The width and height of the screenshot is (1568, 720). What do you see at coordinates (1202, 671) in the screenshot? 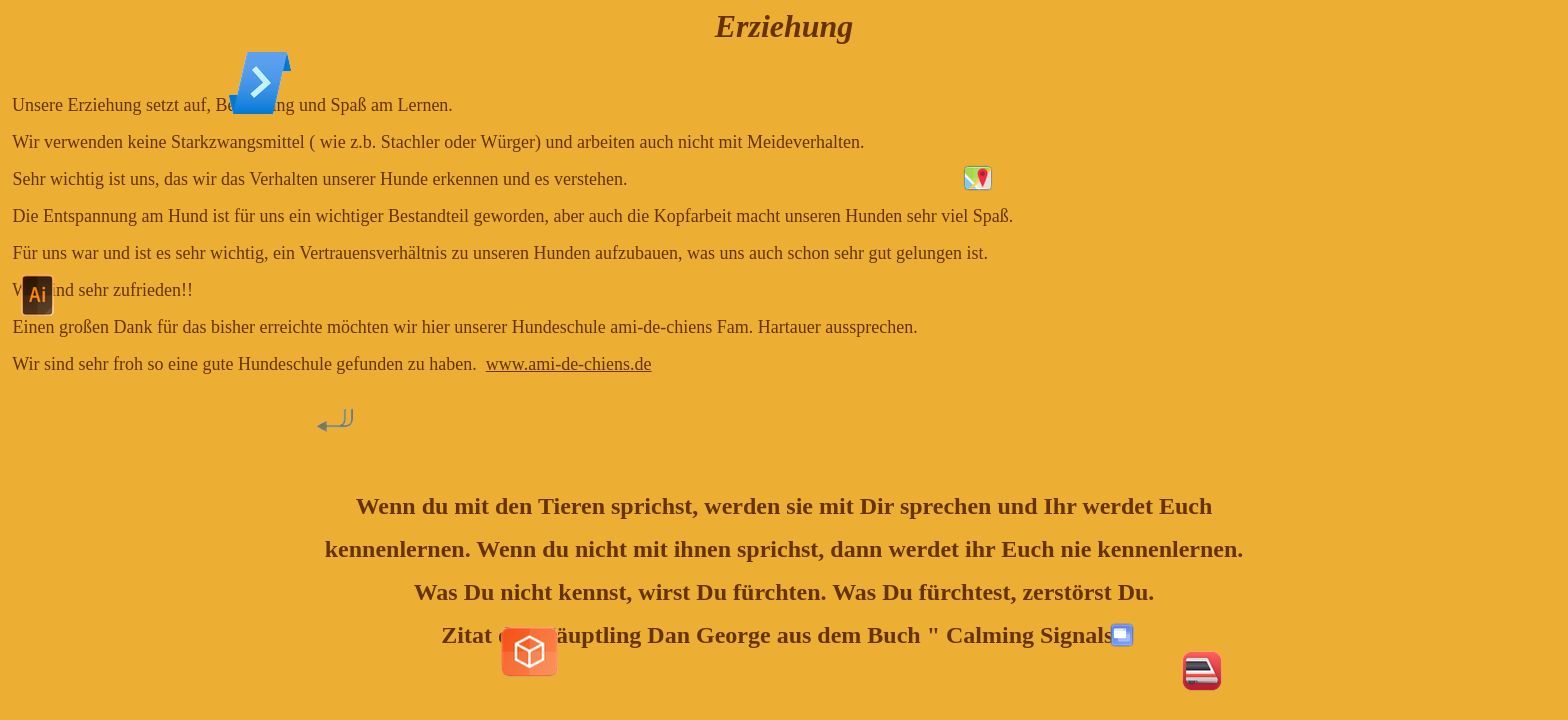
I see `open the DieBahn train travel app` at bounding box center [1202, 671].